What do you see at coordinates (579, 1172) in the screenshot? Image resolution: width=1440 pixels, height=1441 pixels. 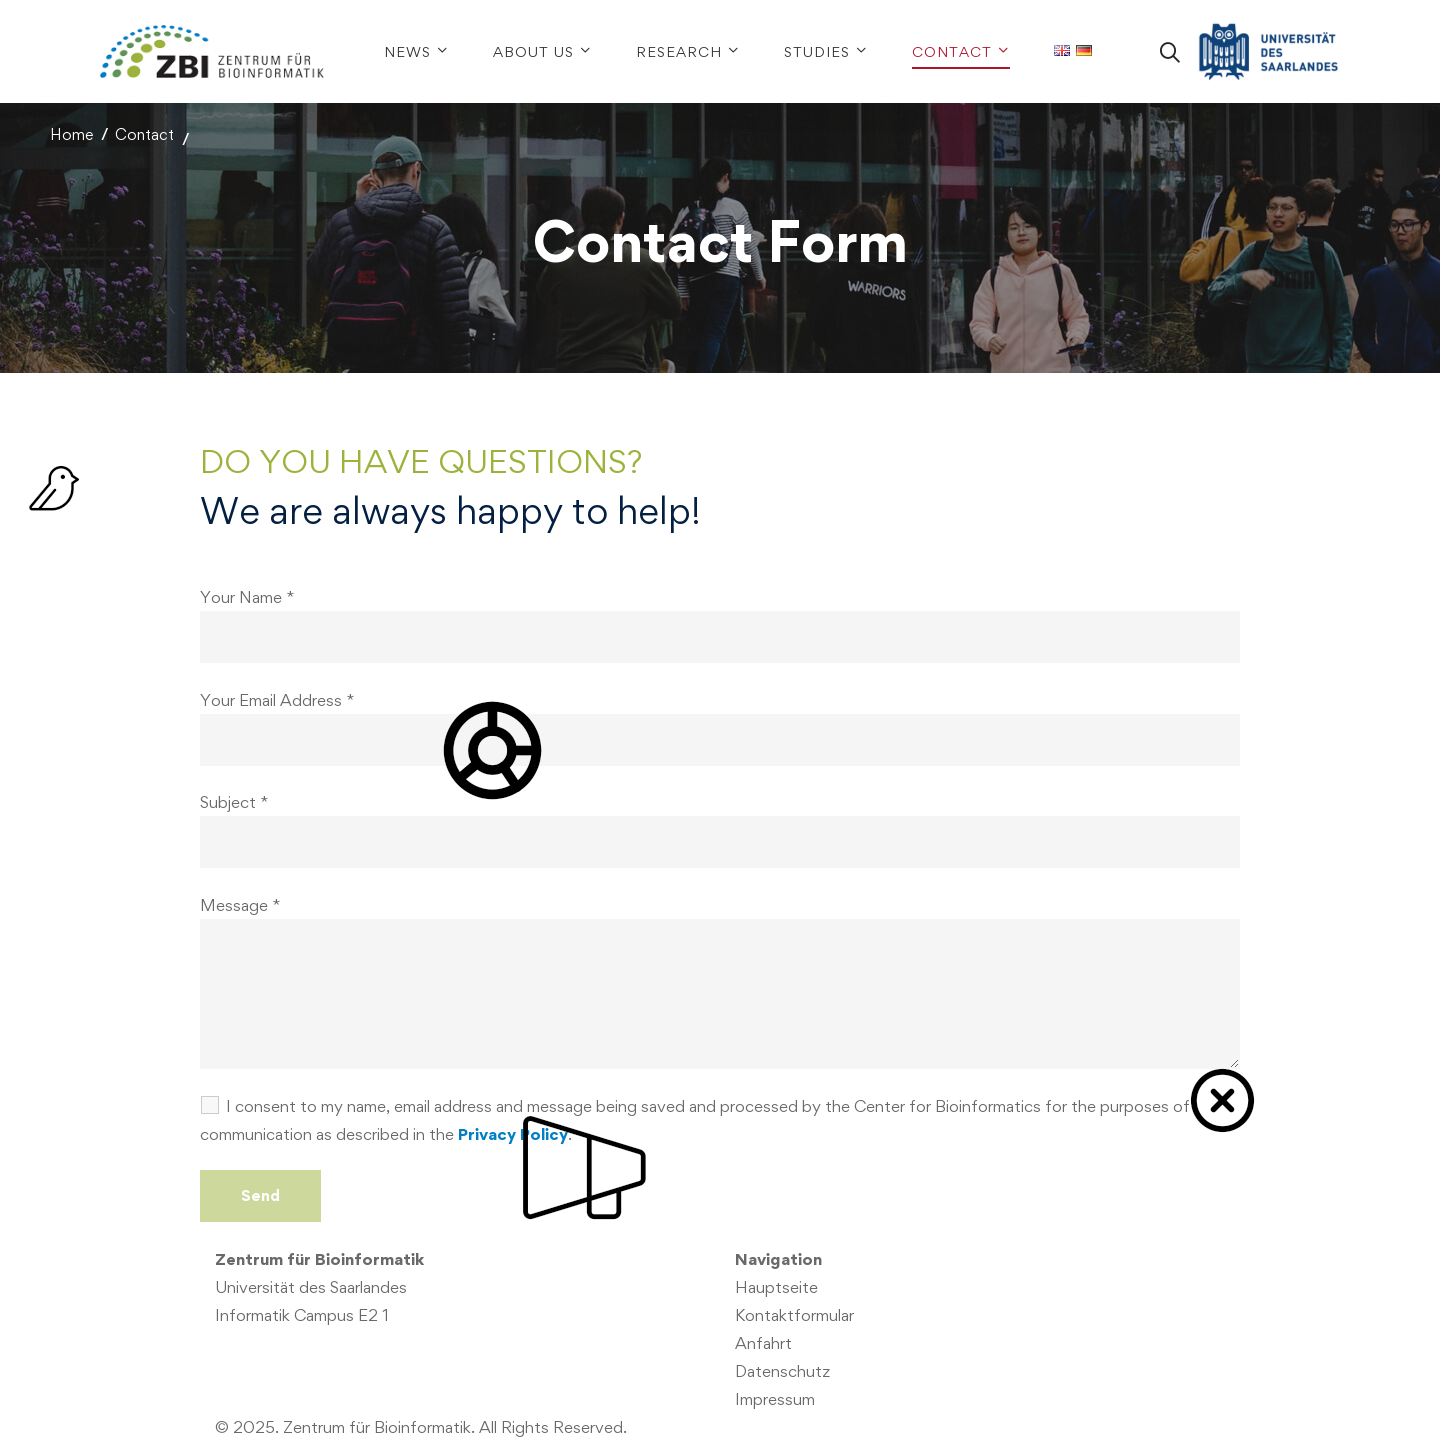 I see `make an announcement` at bounding box center [579, 1172].